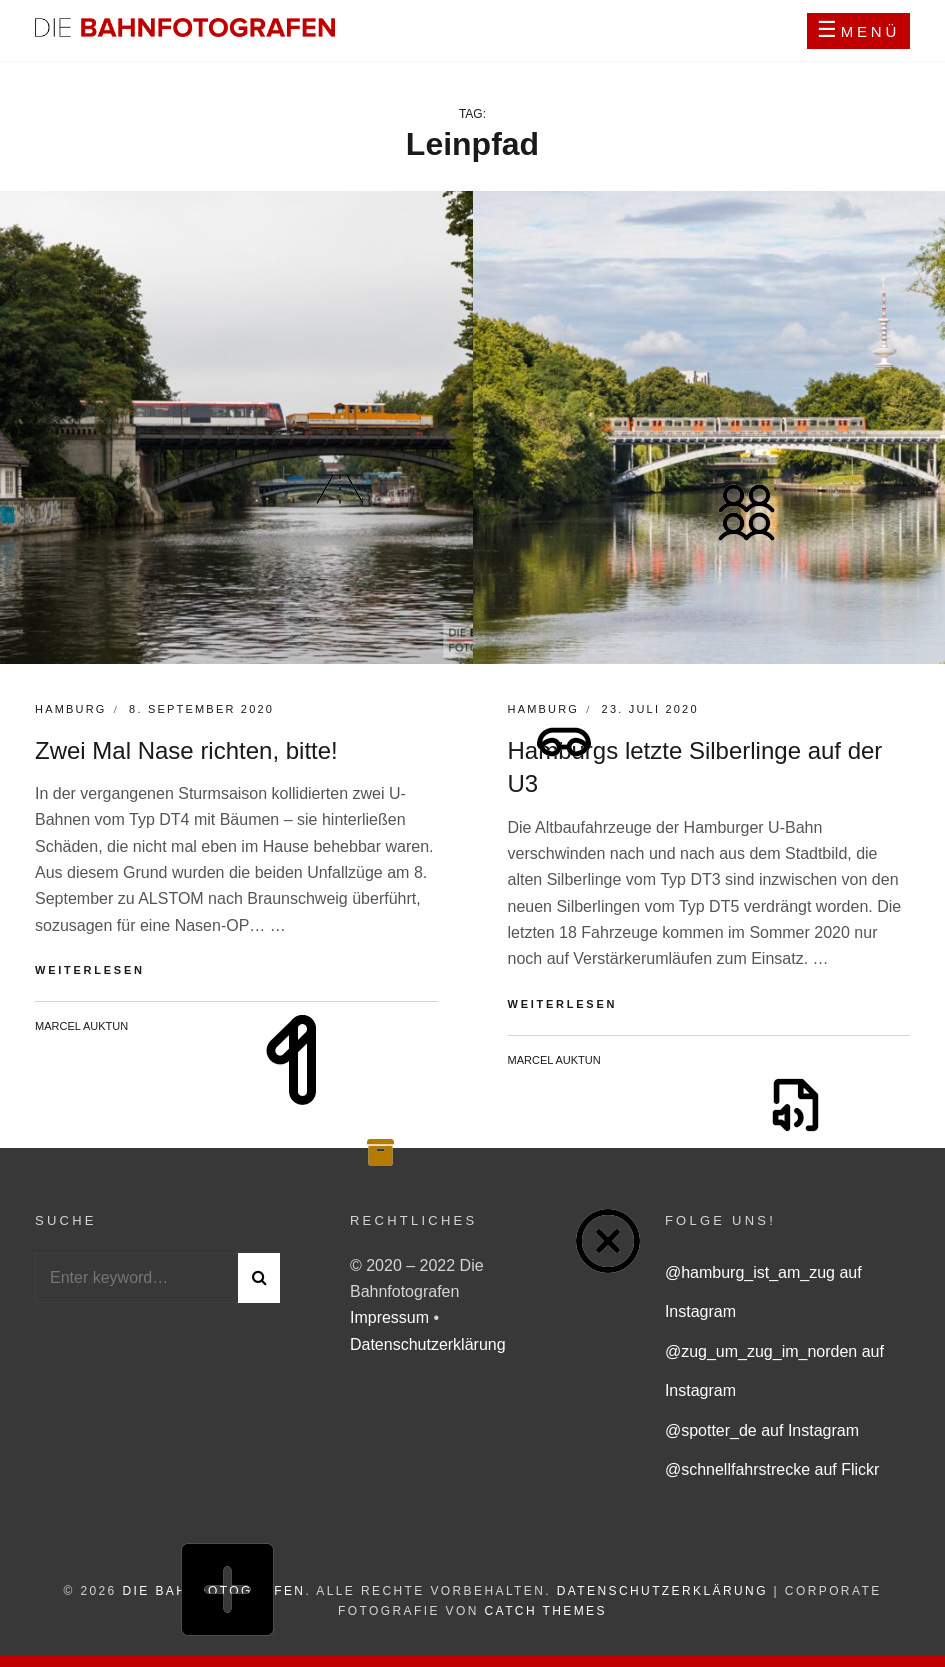  What do you see at coordinates (796, 1105) in the screenshot?
I see `open an audio file` at bounding box center [796, 1105].